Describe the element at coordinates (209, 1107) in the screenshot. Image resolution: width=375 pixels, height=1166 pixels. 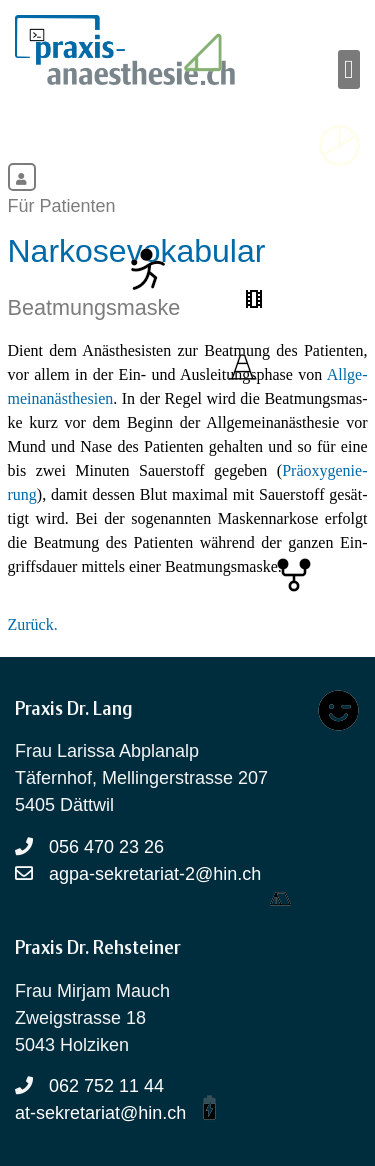
I see `battery charging at 80%` at that location.